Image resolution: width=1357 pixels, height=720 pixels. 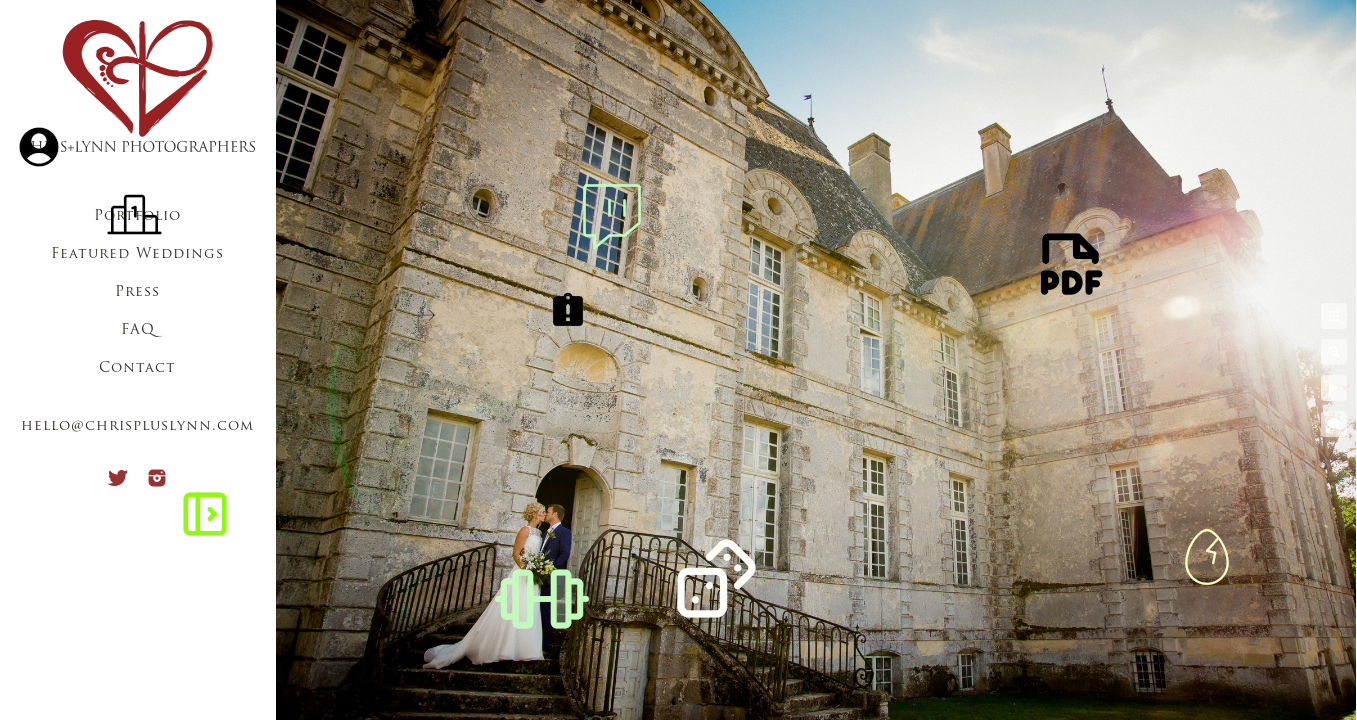 What do you see at coordinates (542, 599) in the screenshot?
I see `access workout or fitness features` at bounding box center [542, 599].